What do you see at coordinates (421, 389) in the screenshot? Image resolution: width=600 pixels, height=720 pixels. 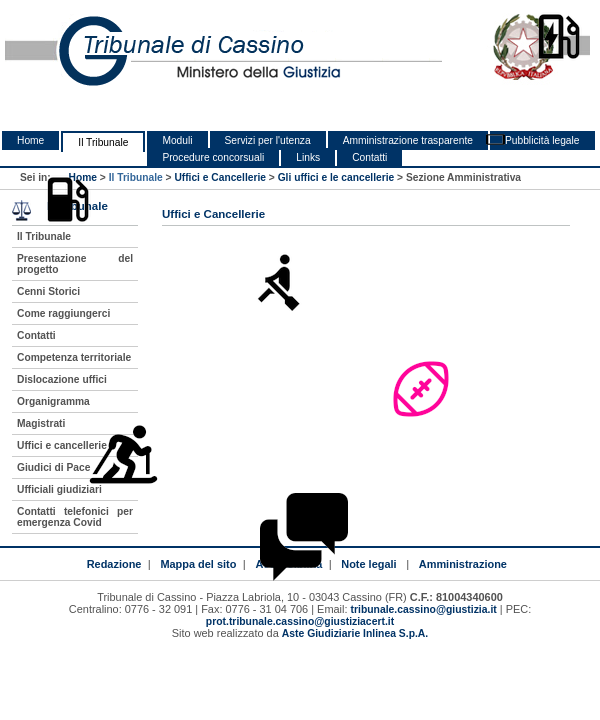 I see `access sports scores and updates` at bounding box center [421, 389].